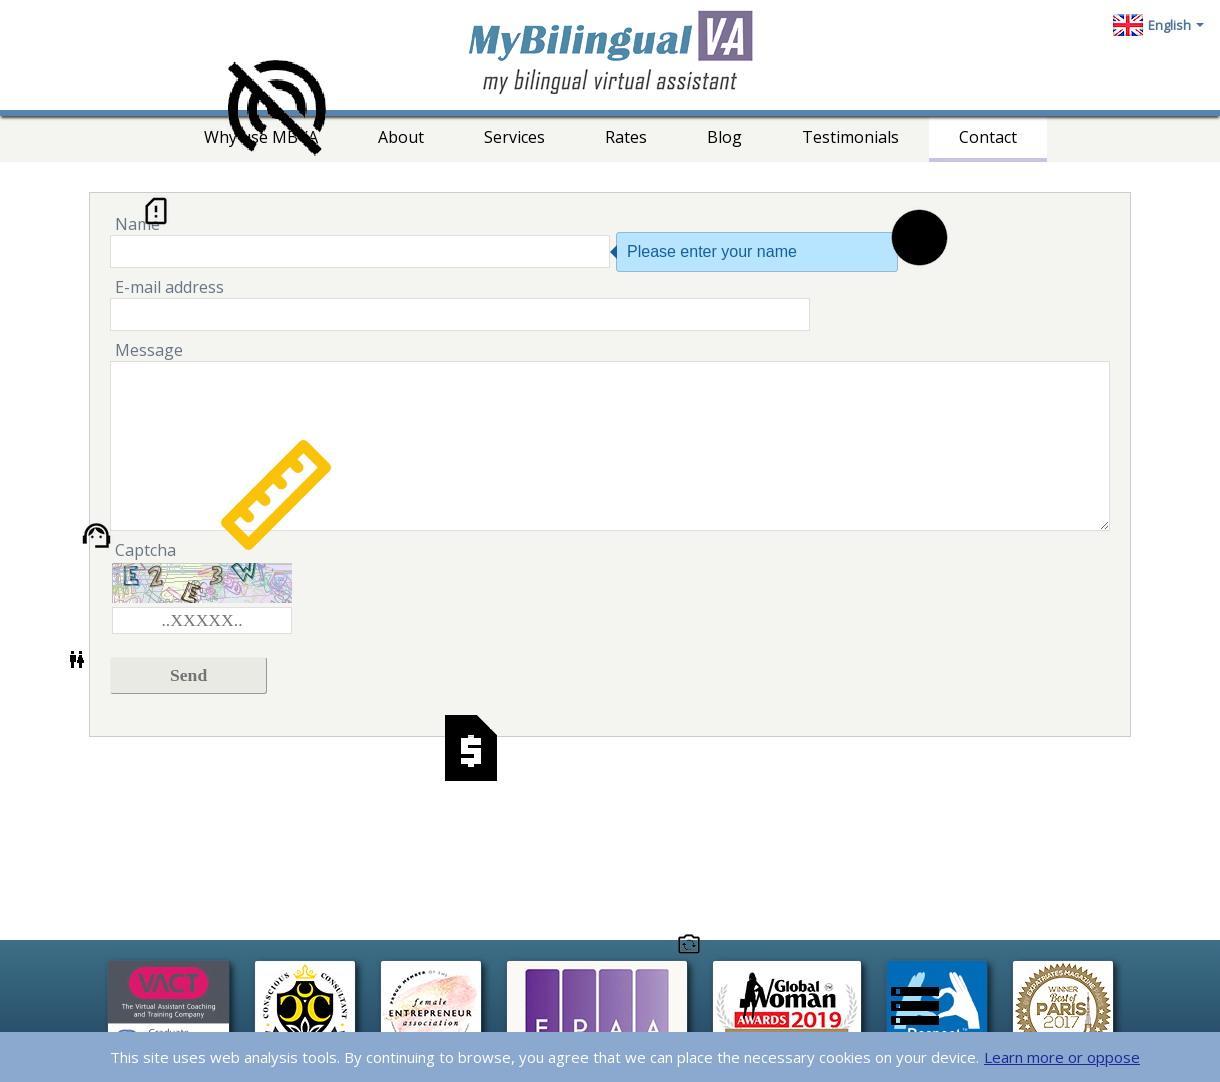  I want to click on contact customer support, so click(96, 535).